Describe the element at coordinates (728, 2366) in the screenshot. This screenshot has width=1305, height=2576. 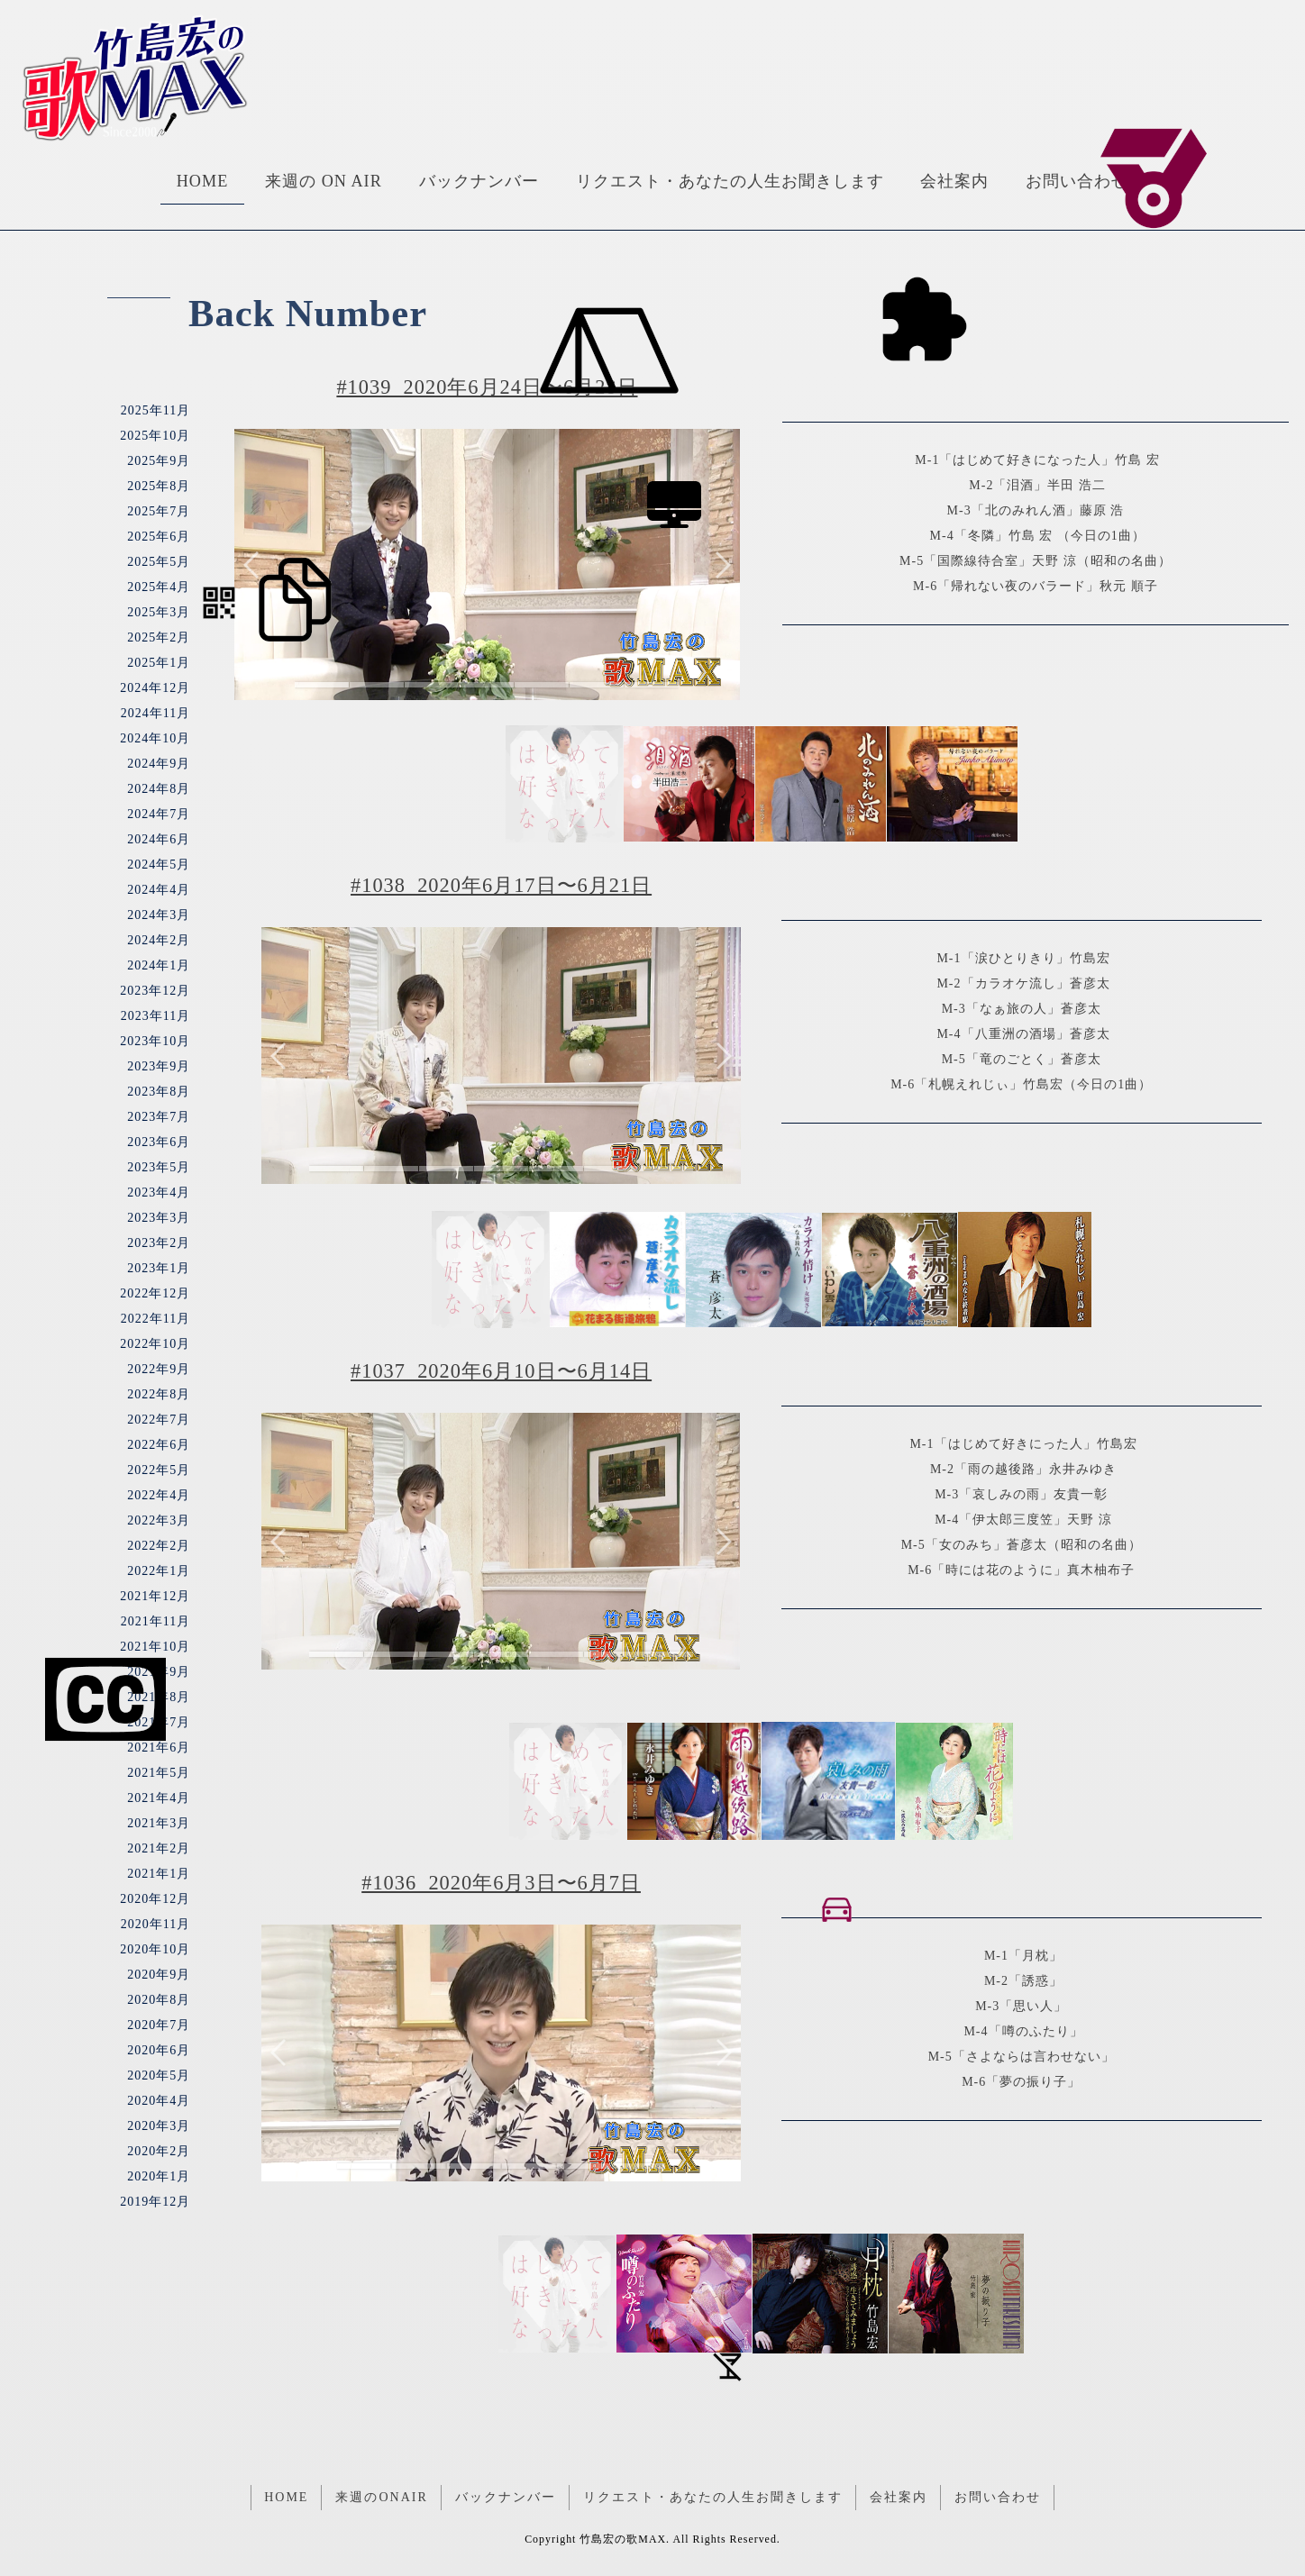
I see `indicates alcohol-free zone or no drinks allowed` at that location.